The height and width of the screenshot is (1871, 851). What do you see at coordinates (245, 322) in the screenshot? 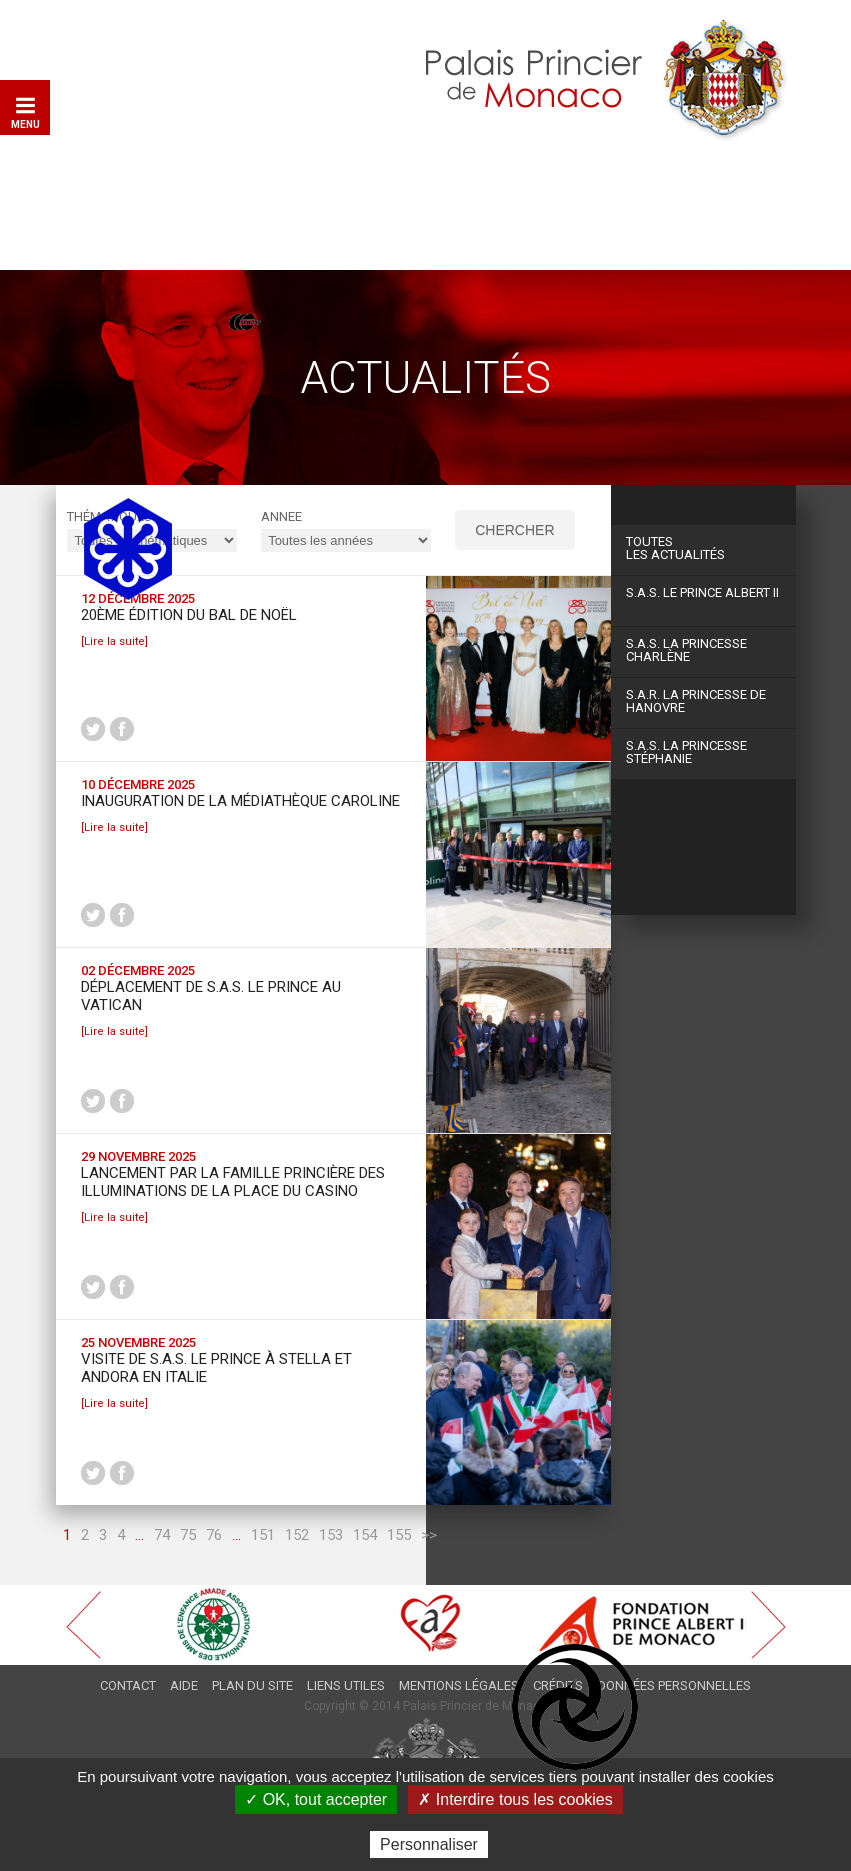
I see `visit the newegg online store` at bounding box center [245, 322].